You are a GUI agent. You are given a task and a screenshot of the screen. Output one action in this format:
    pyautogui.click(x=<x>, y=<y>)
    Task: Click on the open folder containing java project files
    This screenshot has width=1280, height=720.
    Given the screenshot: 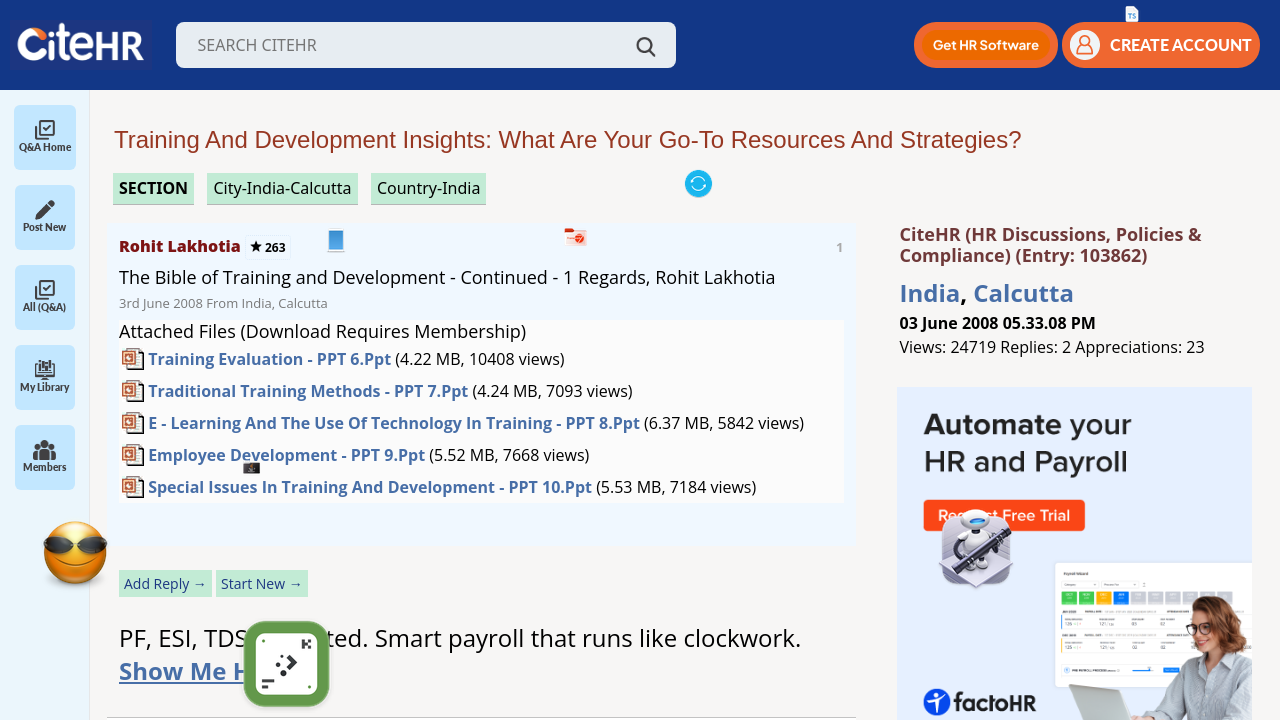 What is the action you would take?
    pyautogui.click(x=251, y=467)
    